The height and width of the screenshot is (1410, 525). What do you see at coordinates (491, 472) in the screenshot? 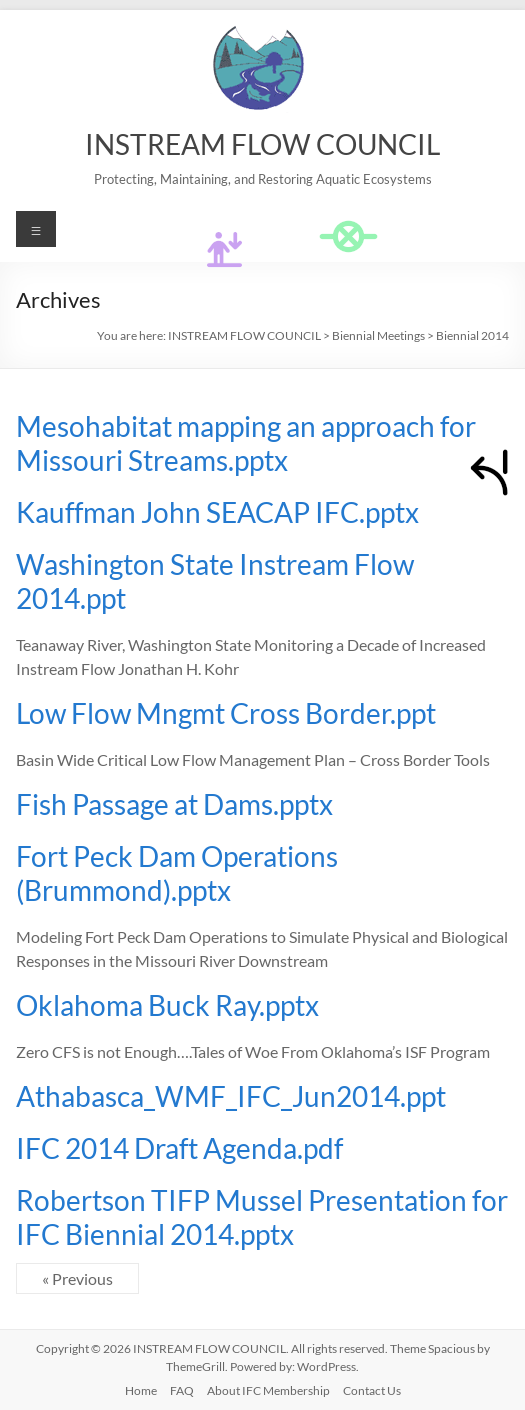
I see `take the next left turn` at bounding box center [491, 472].